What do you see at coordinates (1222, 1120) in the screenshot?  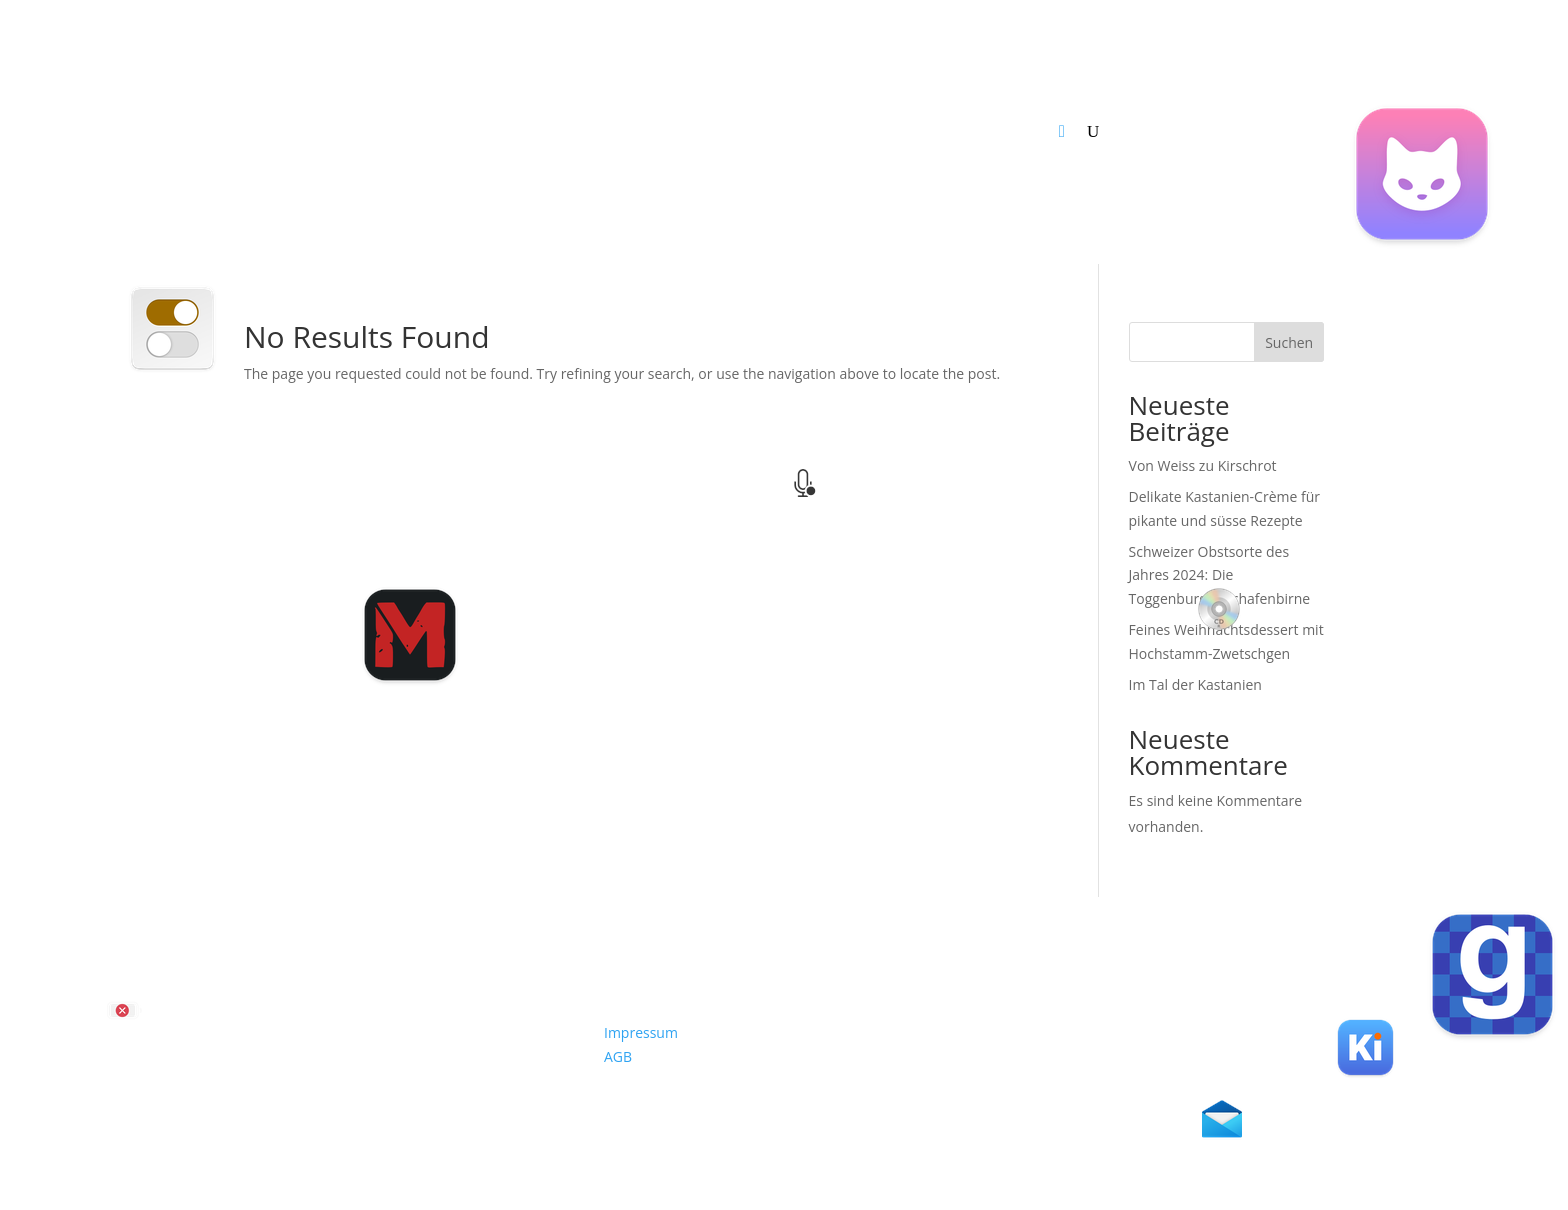 I see `open the mail app` at bounding box center [1222, 1120].